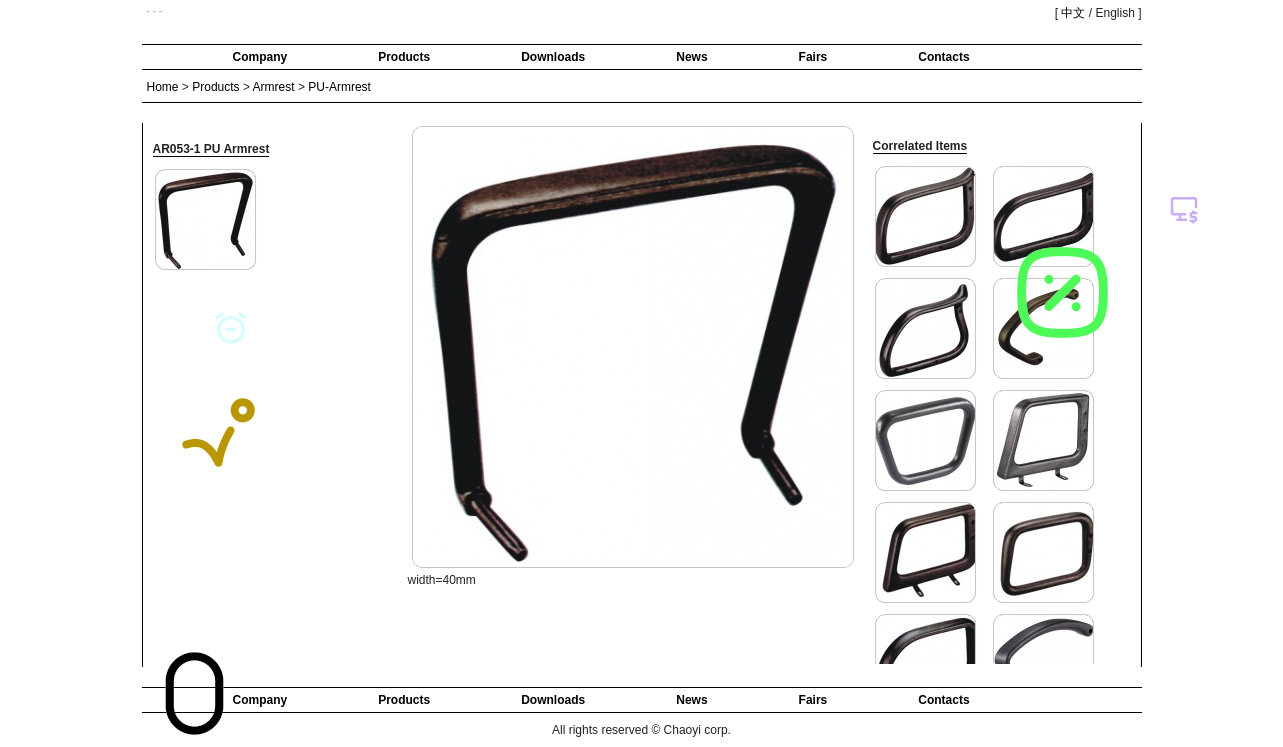 Image resolution: width=1283 pixels, height=747 pixels. I want to click on access medication or pharmacy features, so click(194, 693).